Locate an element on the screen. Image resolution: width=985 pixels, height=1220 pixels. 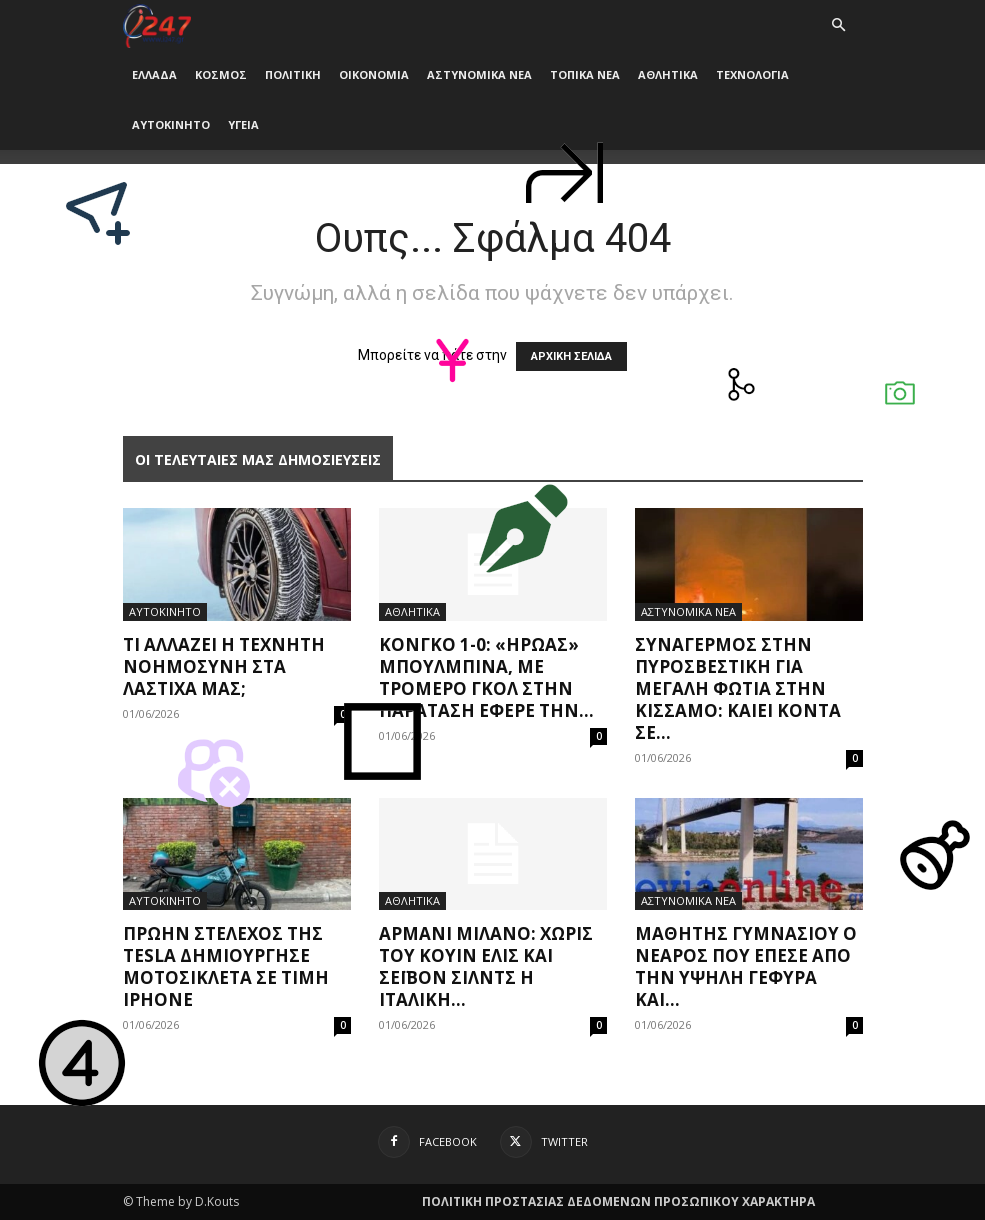
indicates chinese yuan currency is located at coordinates (452, 360).